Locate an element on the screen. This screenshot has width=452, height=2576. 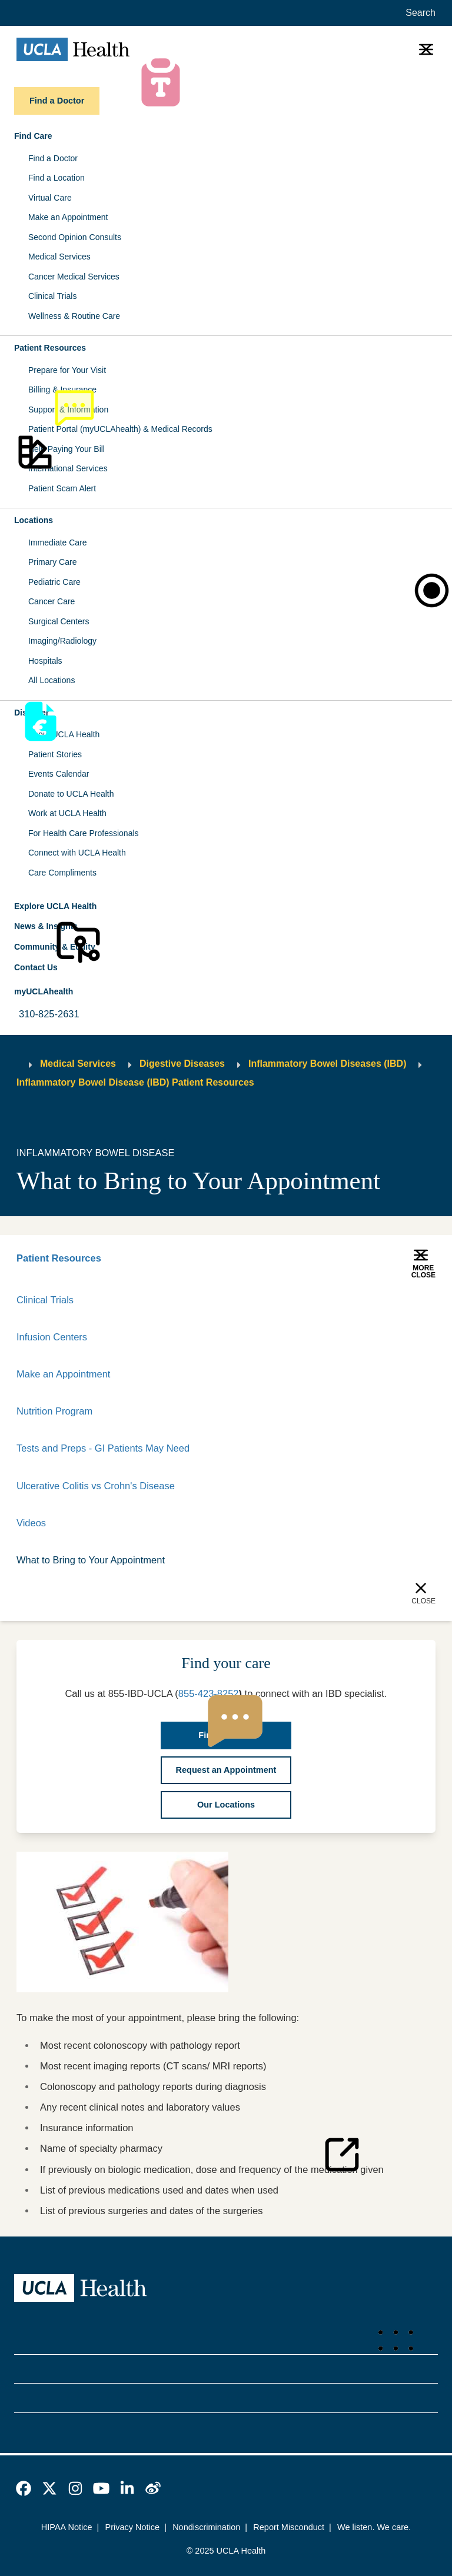
open messaging or chat is located at coordinates (235, 1719).